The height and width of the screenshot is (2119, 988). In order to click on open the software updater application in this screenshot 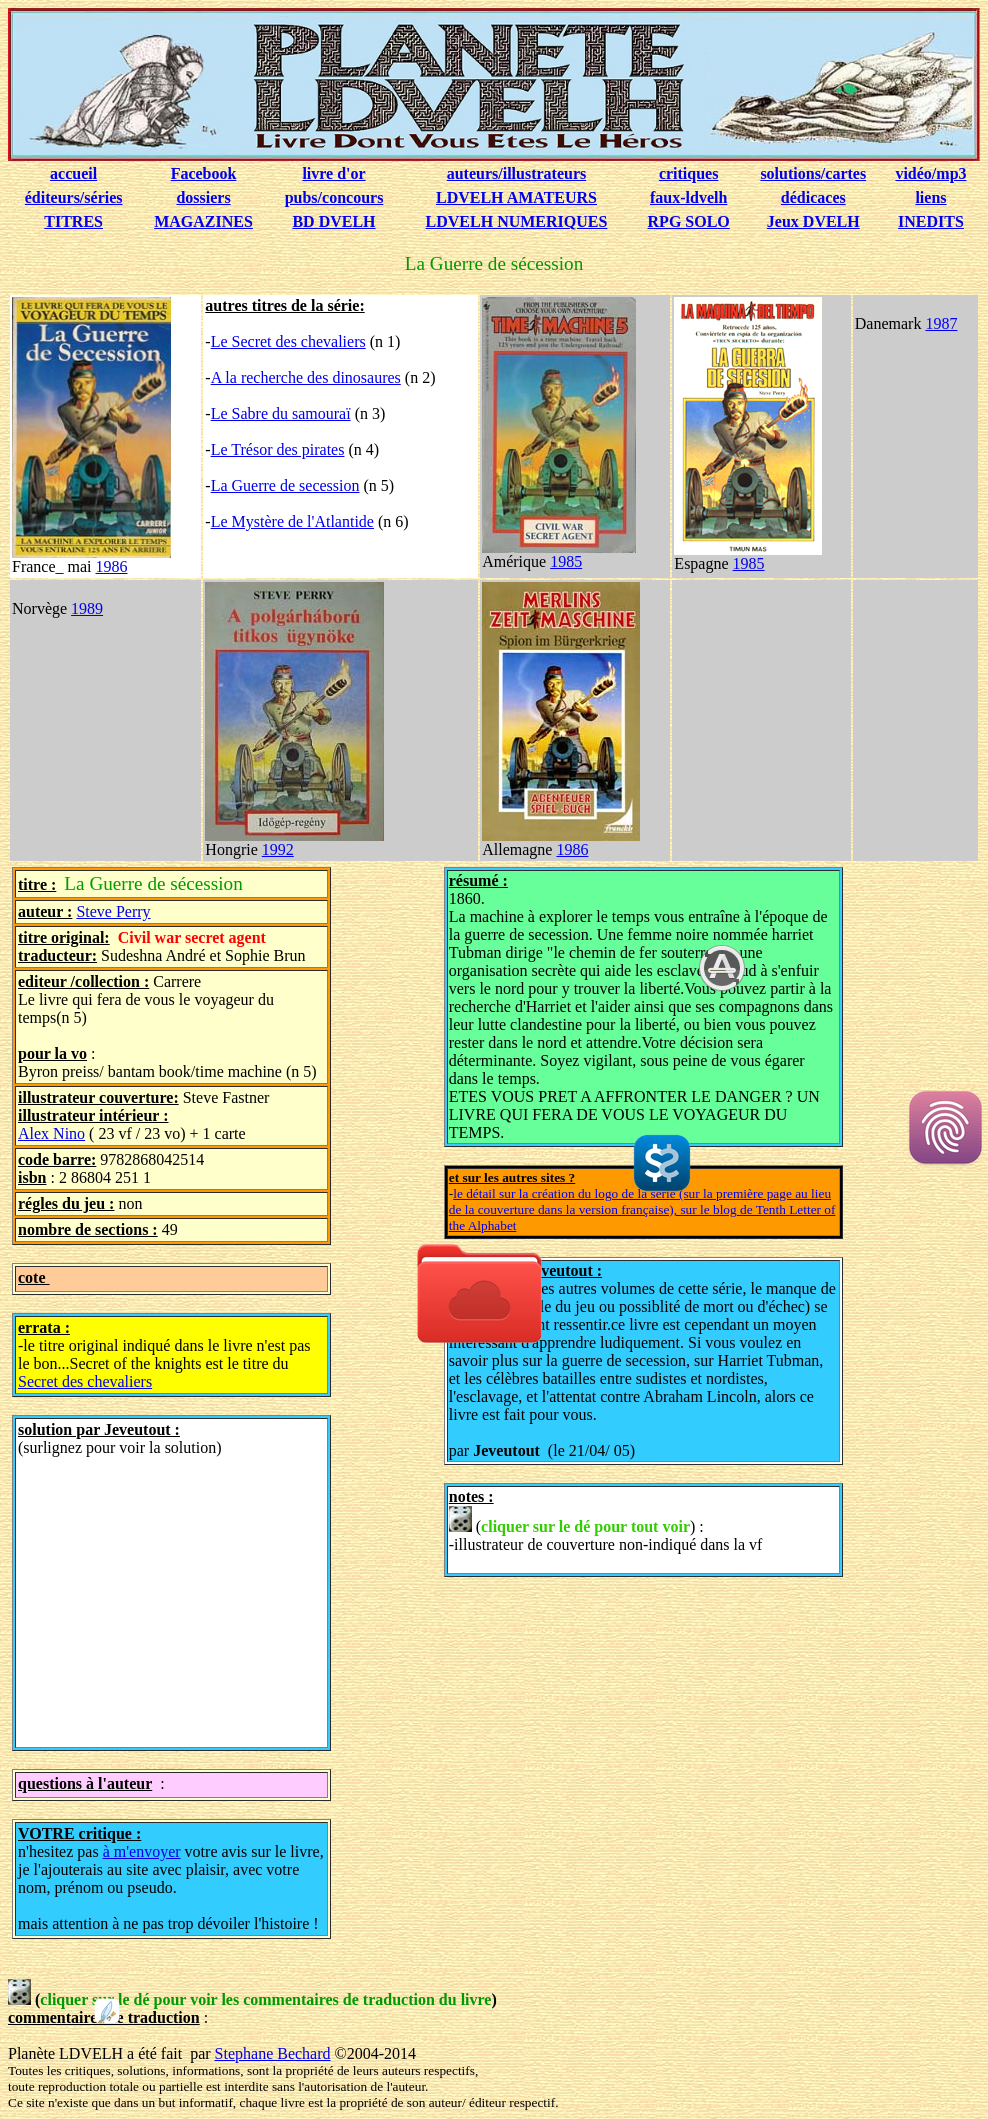, I will do `click(722, 968)`.